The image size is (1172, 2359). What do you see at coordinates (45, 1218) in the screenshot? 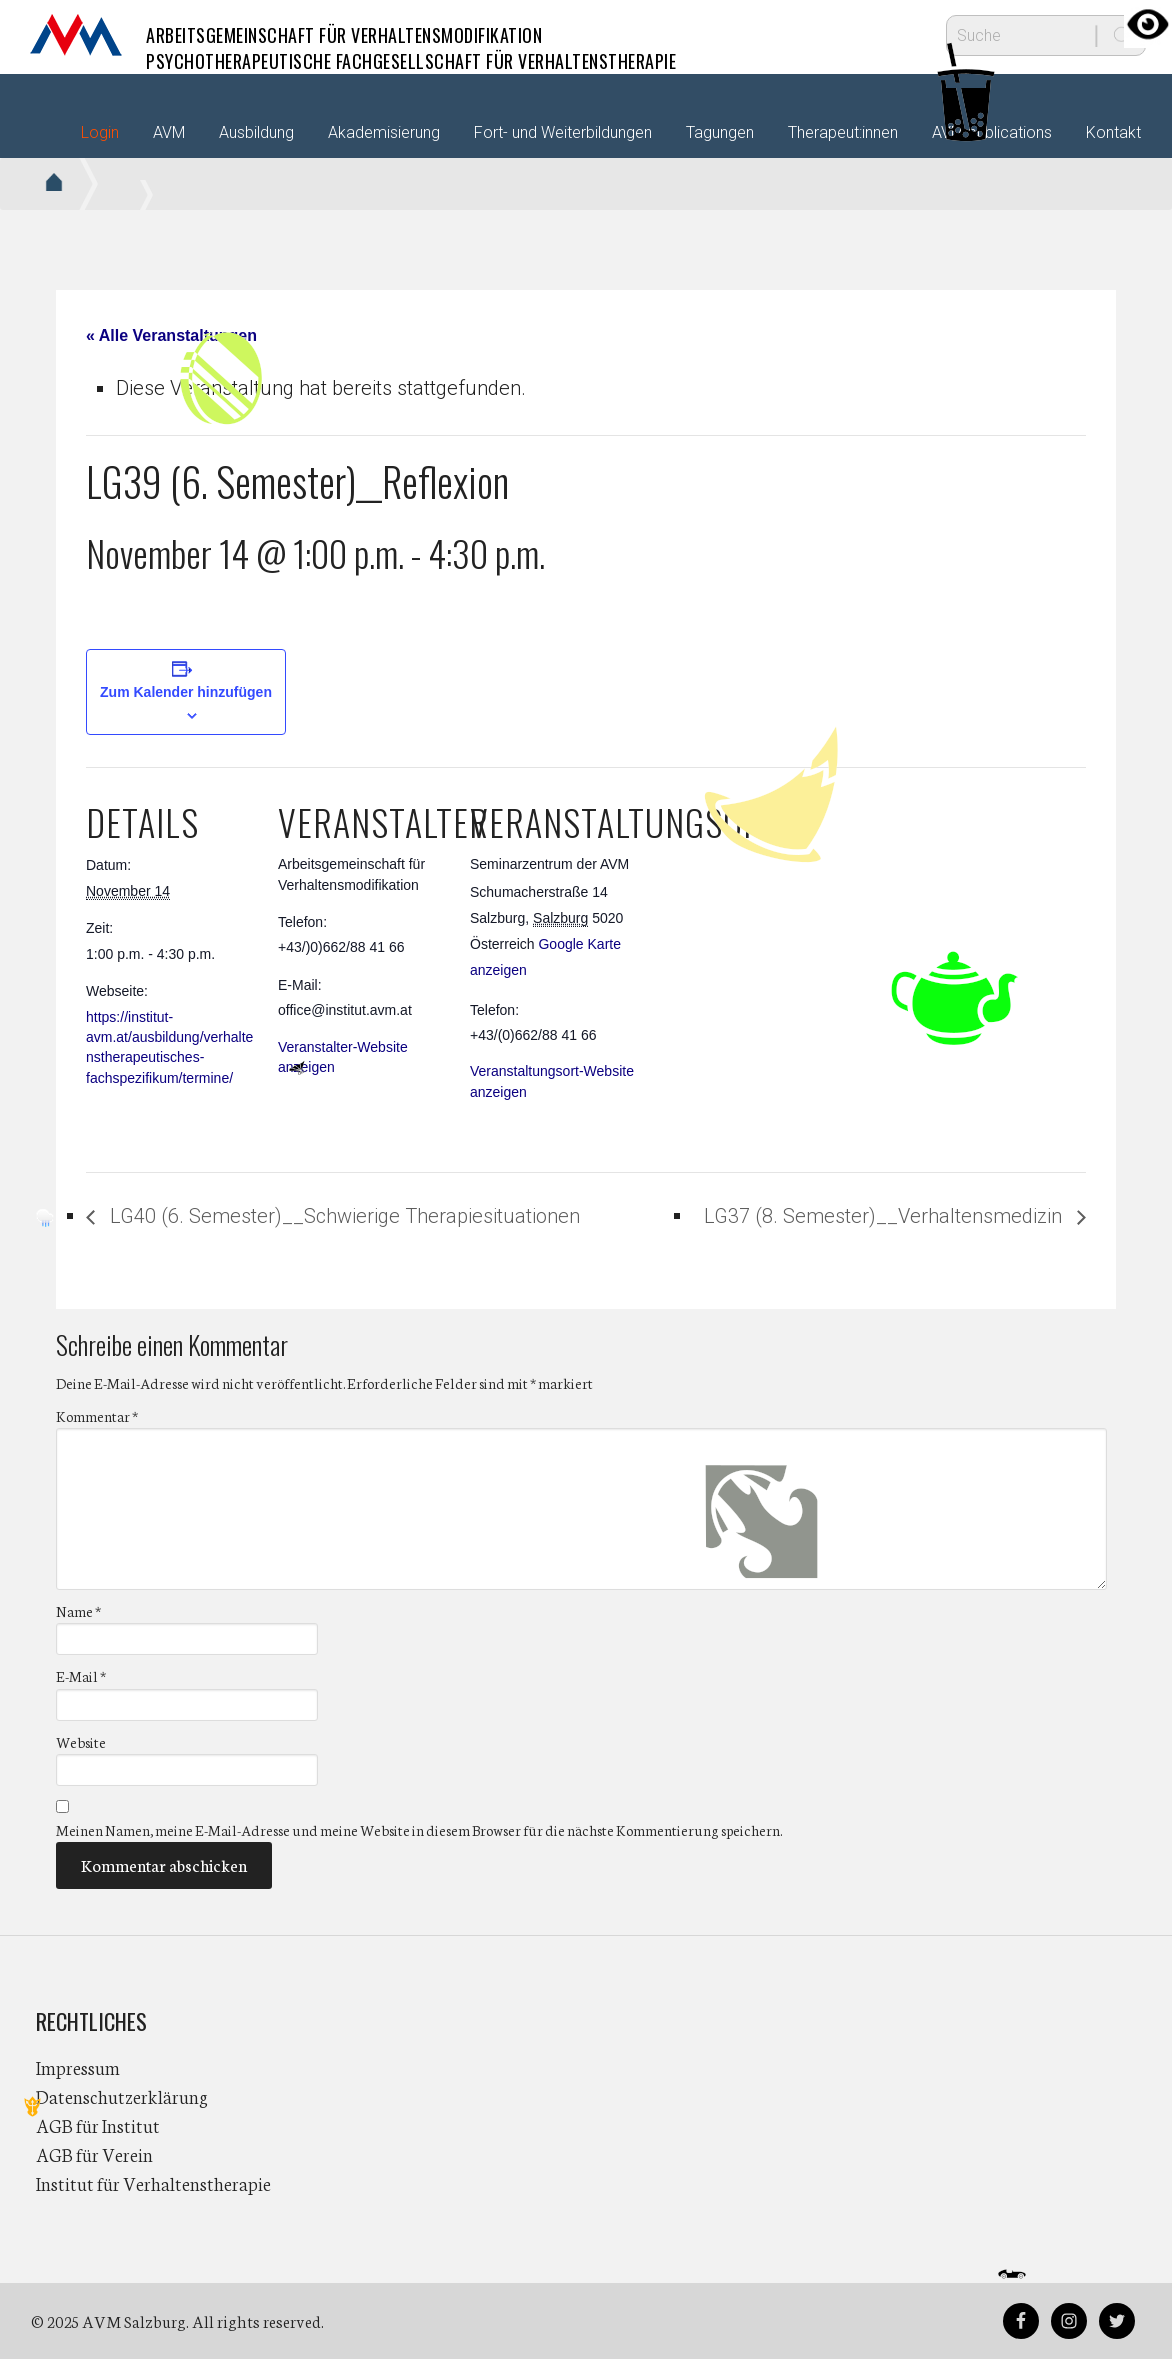
I see `indicates rainy or showery weather conditions` at bounding box center [45, 1218].